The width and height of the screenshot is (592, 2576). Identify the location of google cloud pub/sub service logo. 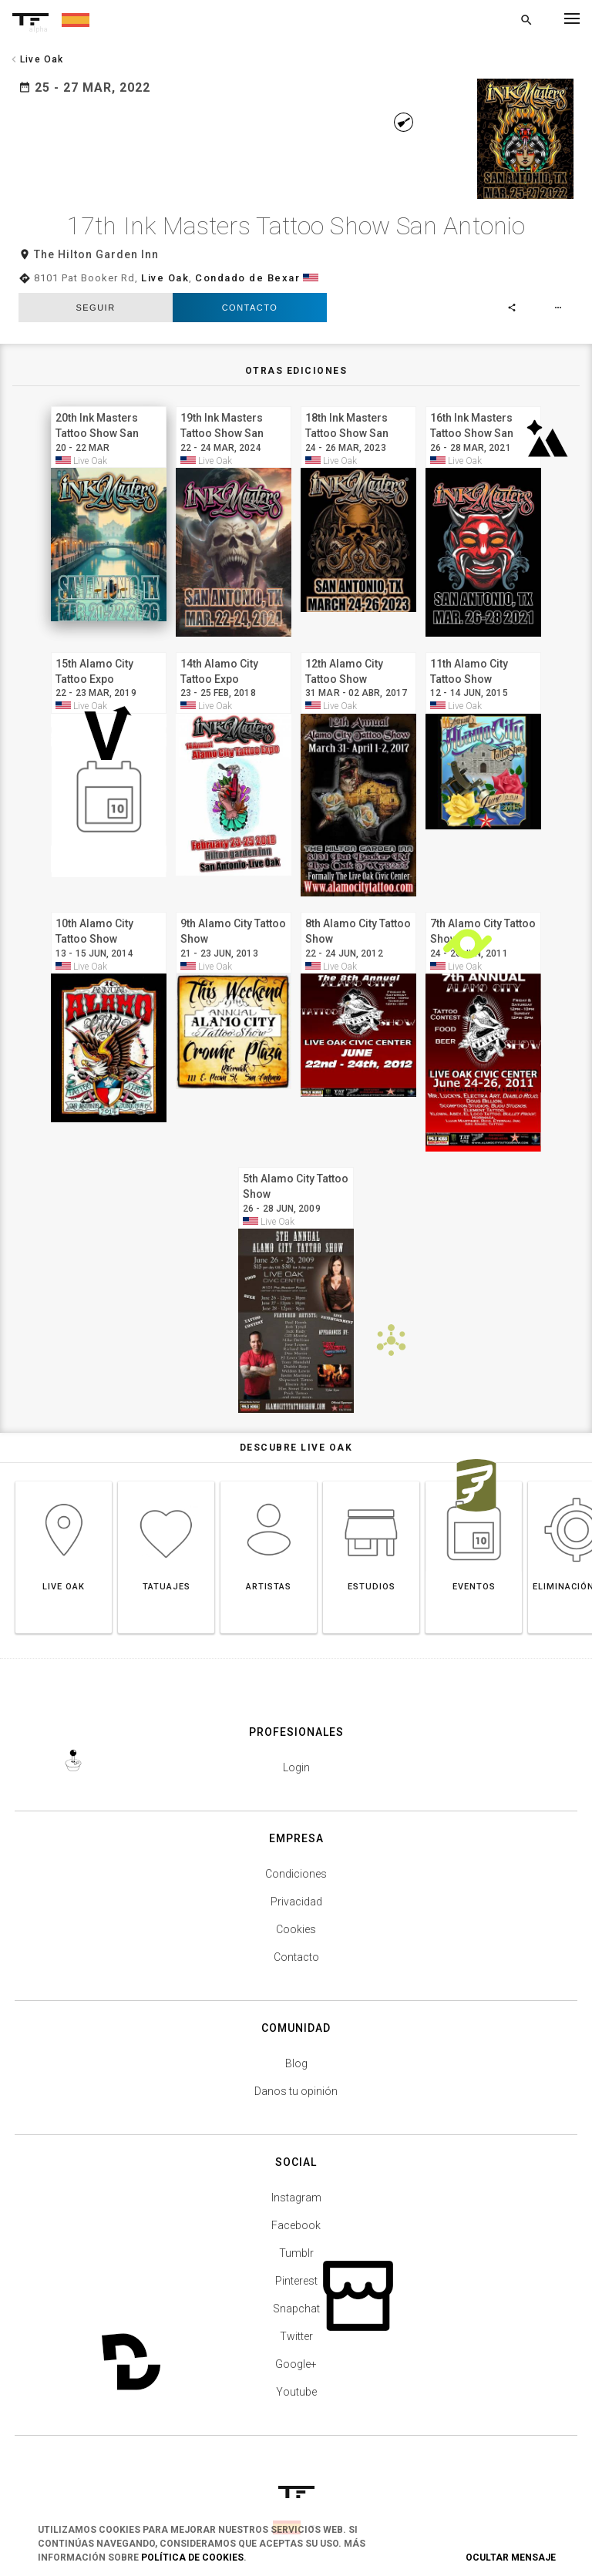
(391, 1340).